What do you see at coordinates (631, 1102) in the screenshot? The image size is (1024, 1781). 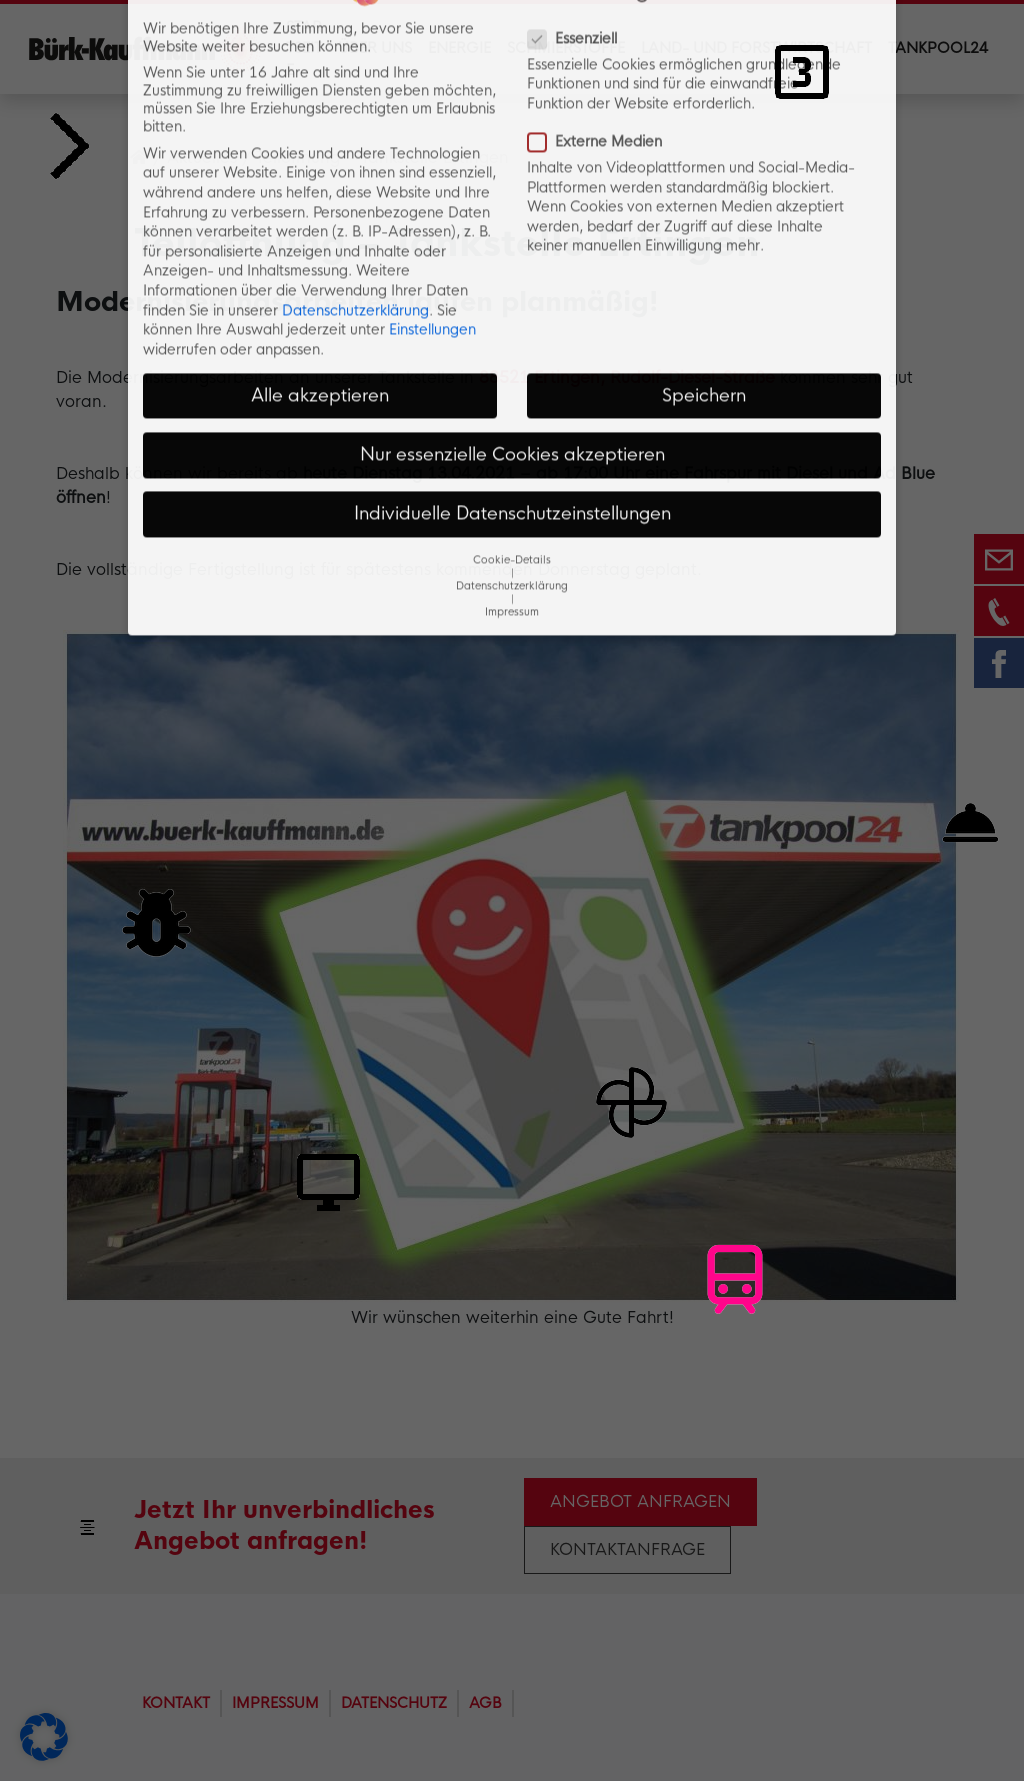 I see `open google photos` at bounding box center [631, 1102].